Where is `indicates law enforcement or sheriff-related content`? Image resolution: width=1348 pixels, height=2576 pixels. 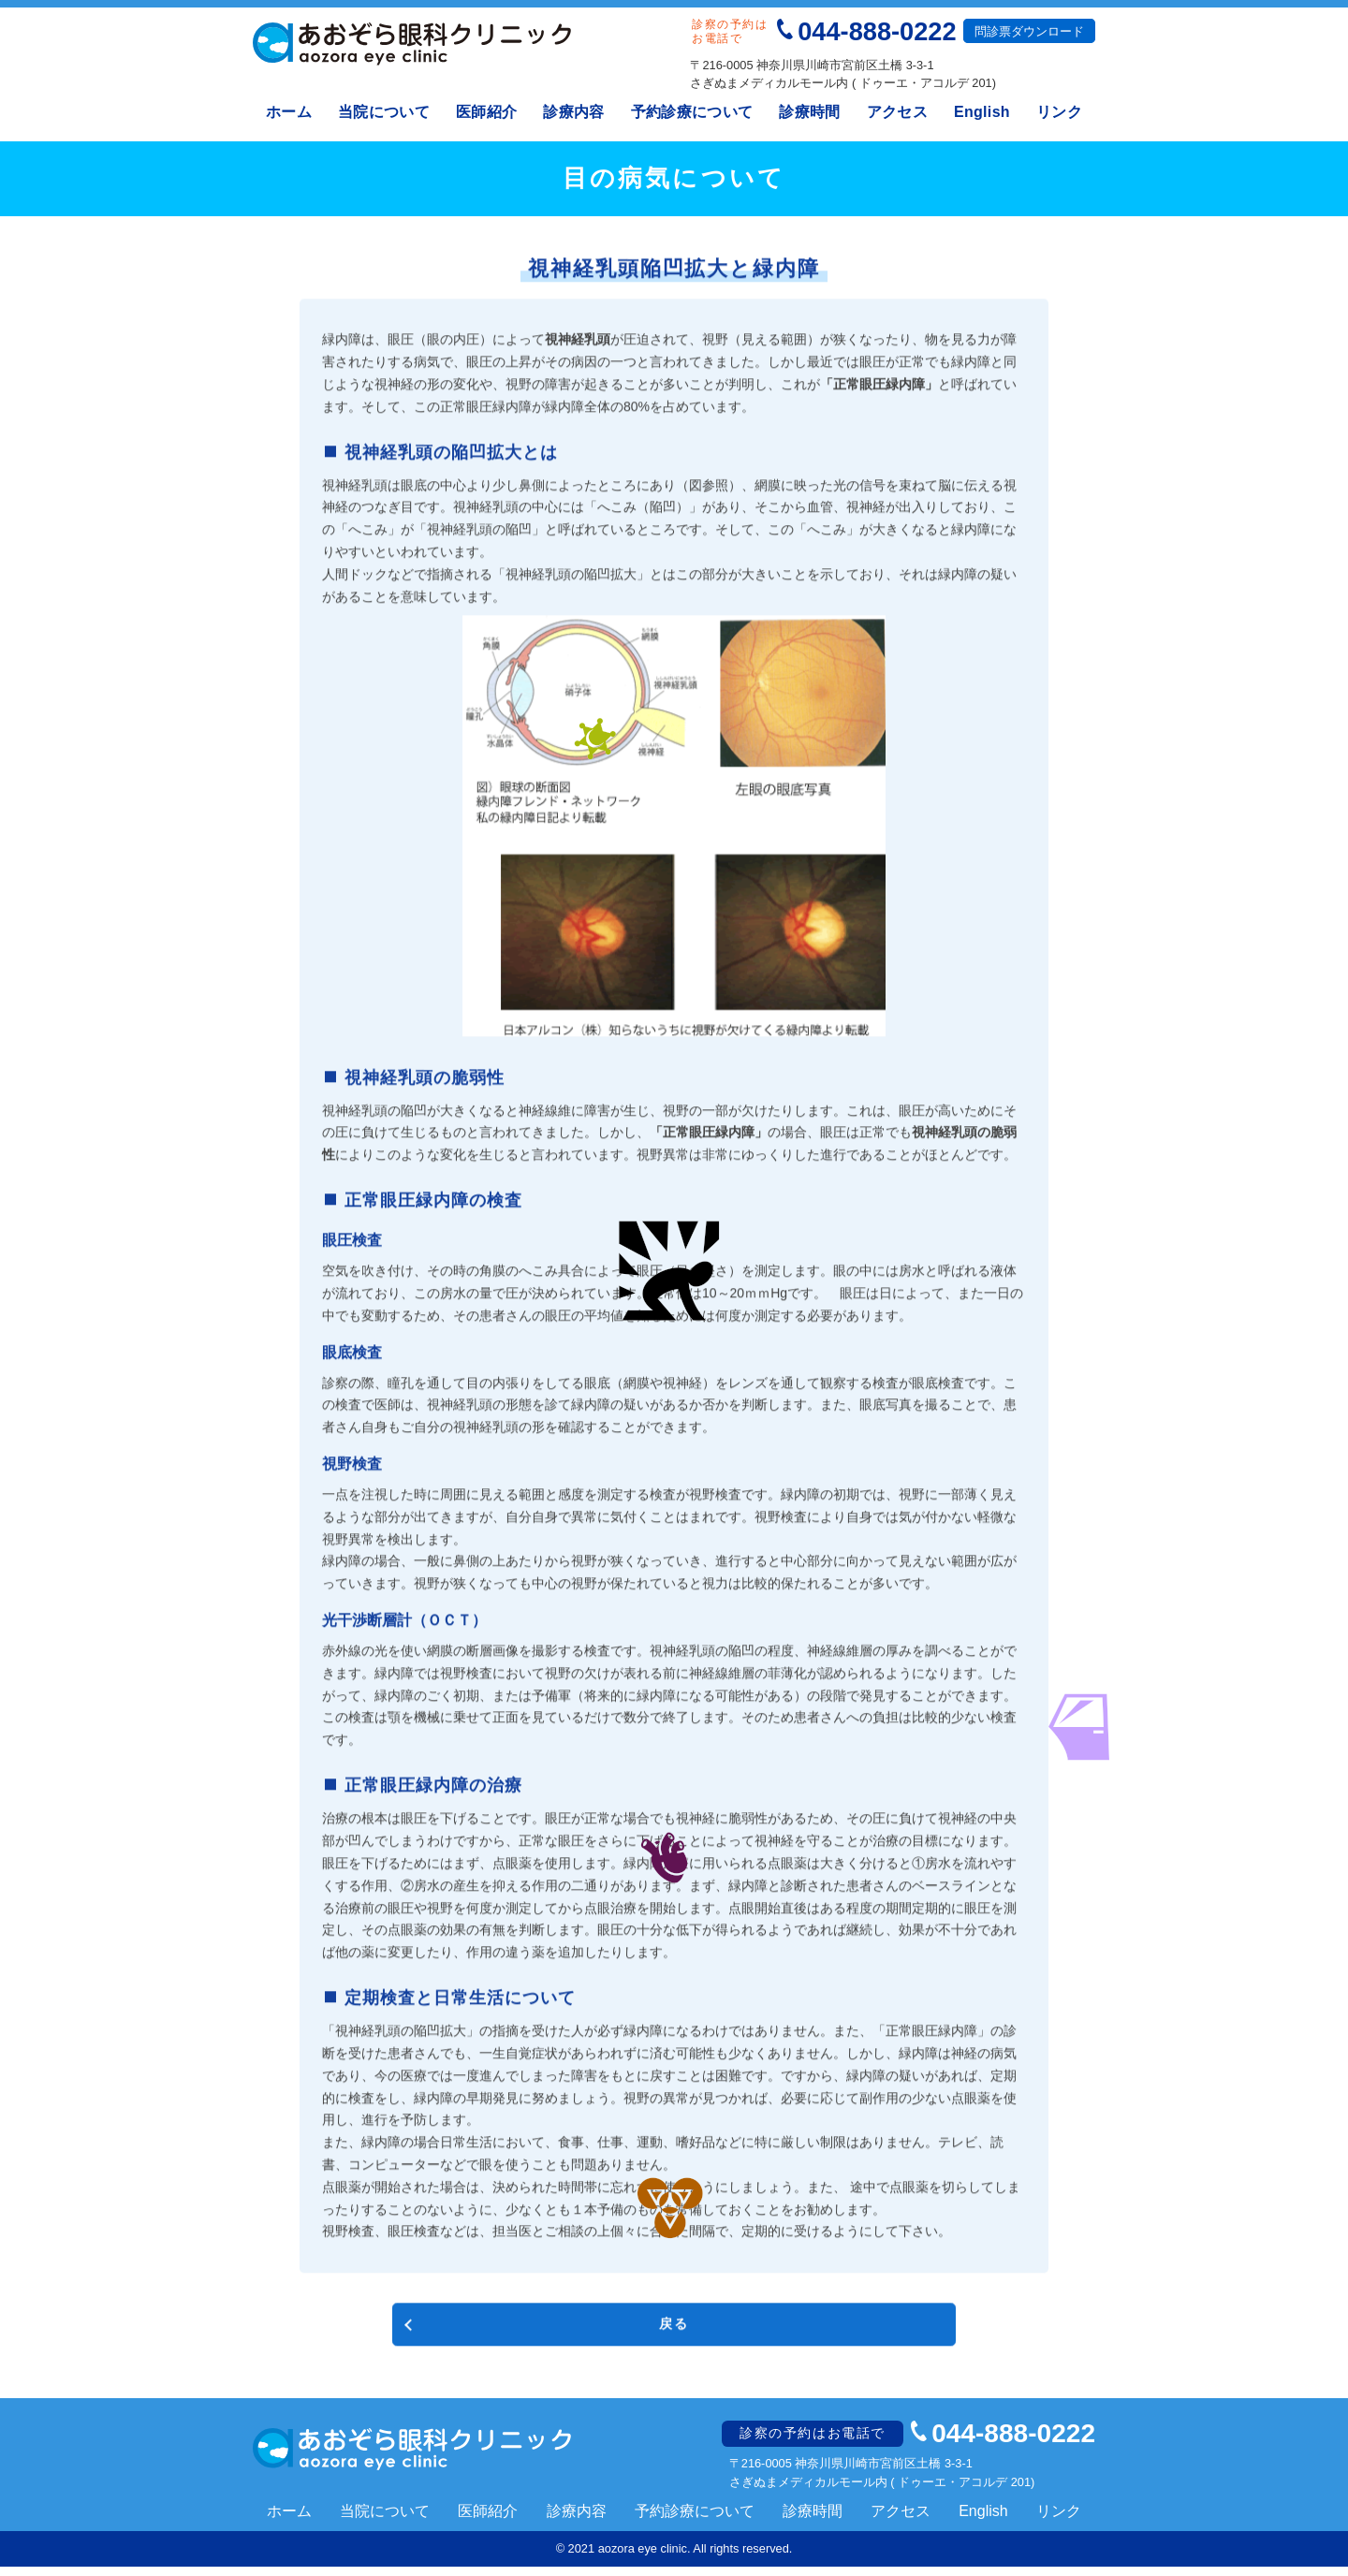 indicates law enforcement or sheriff-related content is located at coordinates (595, 739).